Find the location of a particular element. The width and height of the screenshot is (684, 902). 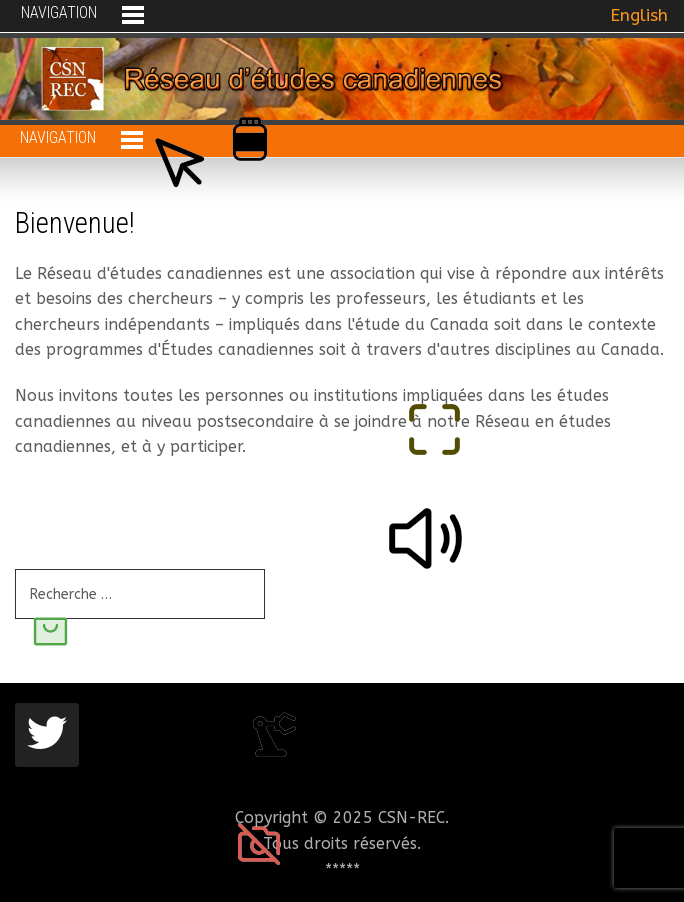

maximize window to full screen is located at coordinates (434, 429).